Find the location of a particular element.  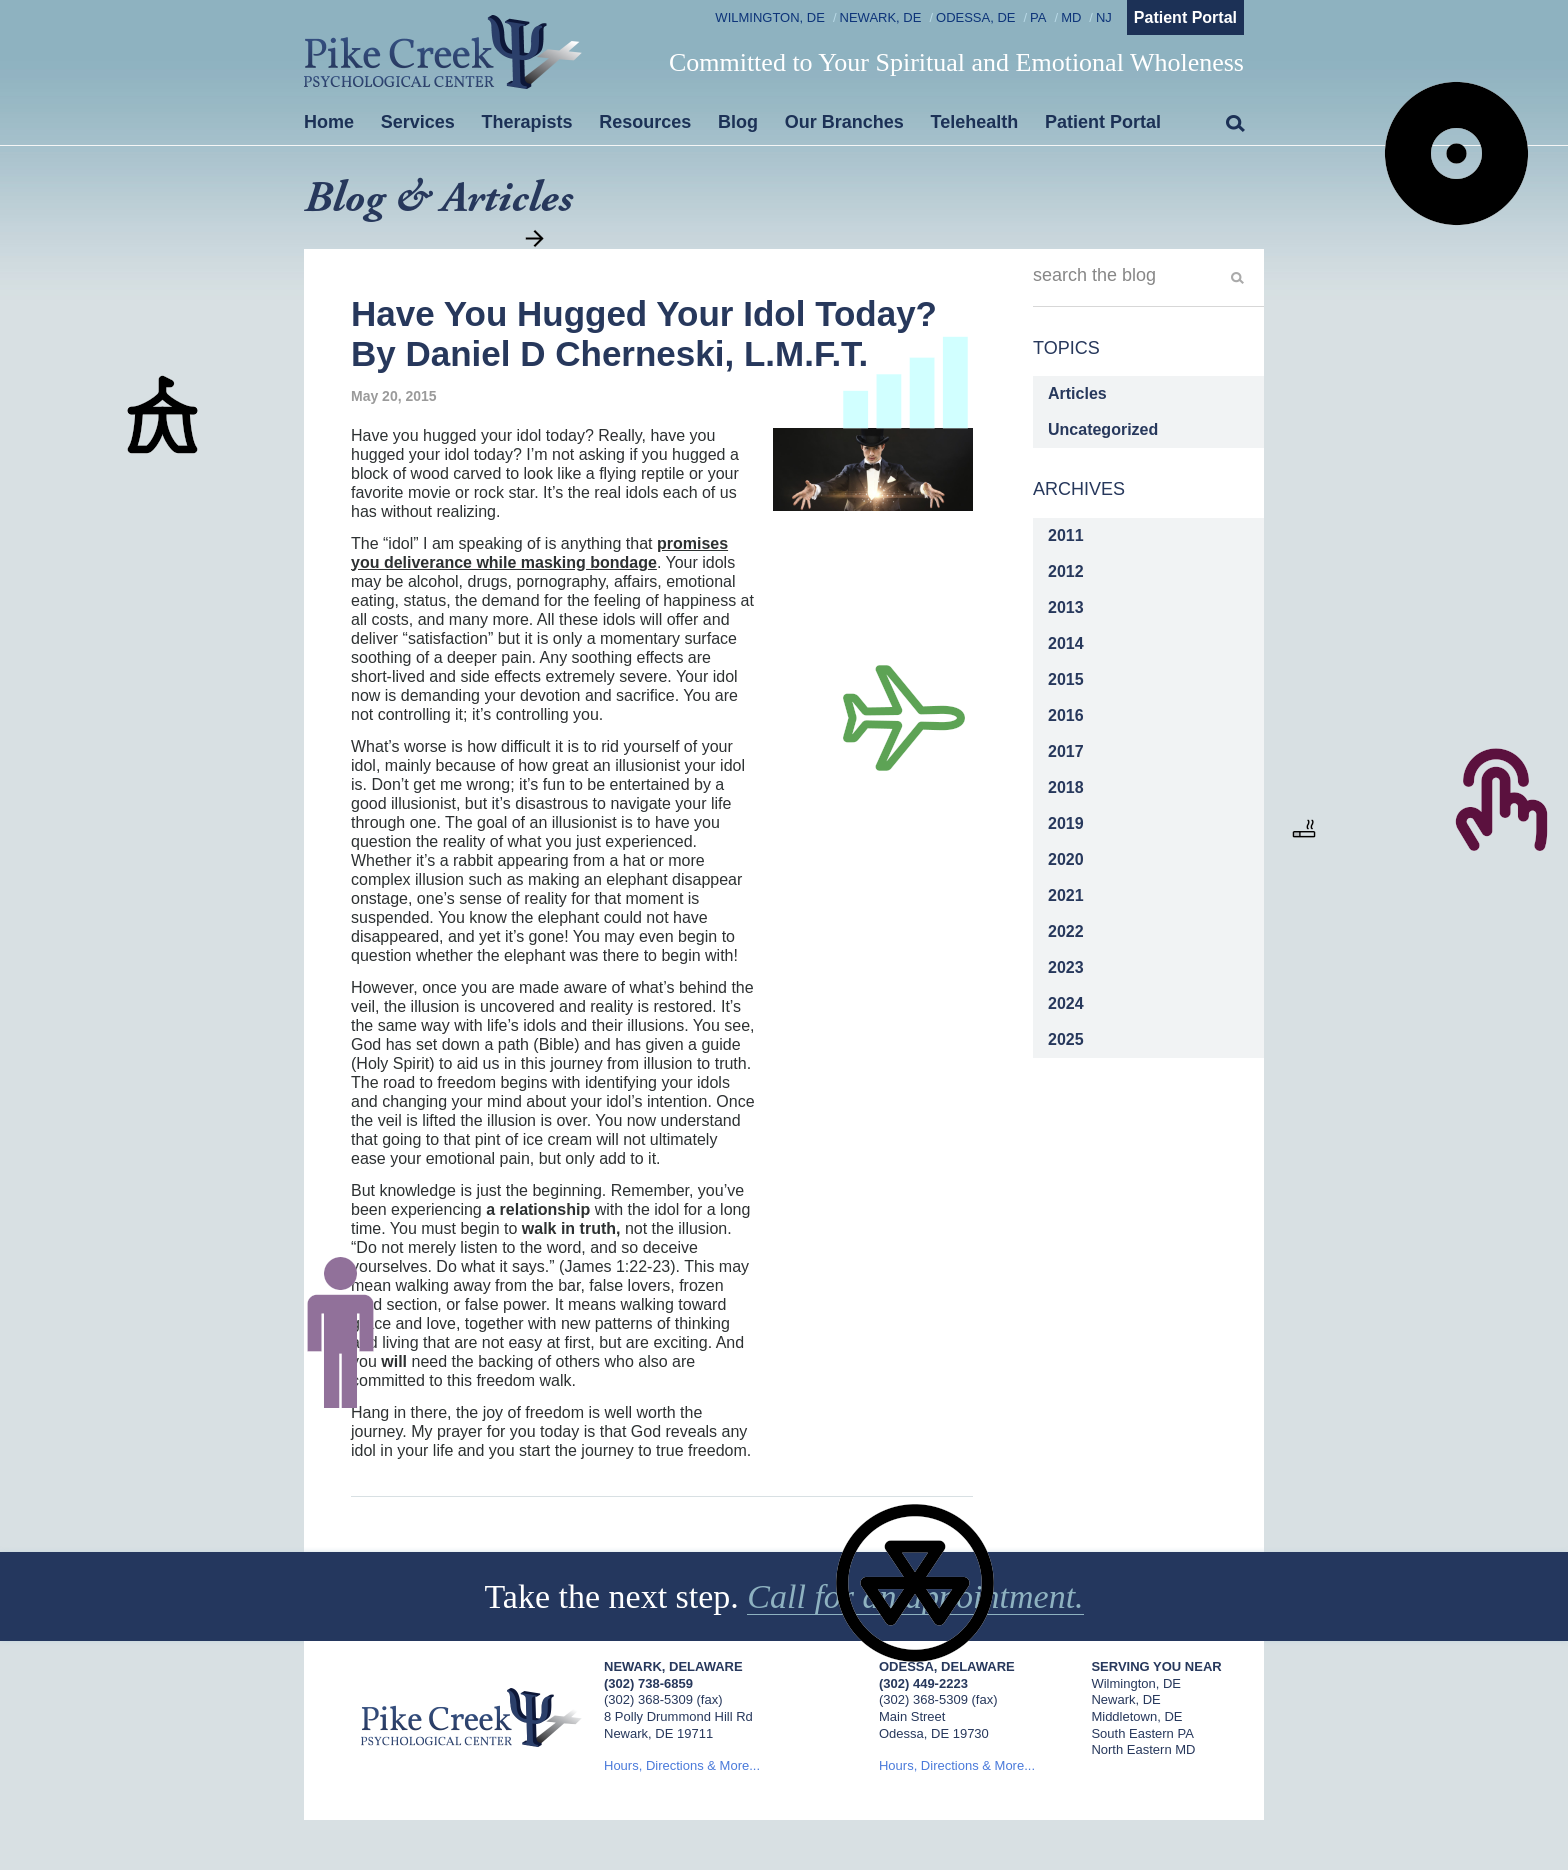

navigate to the next item or screen is located at coordinates (534, 238).